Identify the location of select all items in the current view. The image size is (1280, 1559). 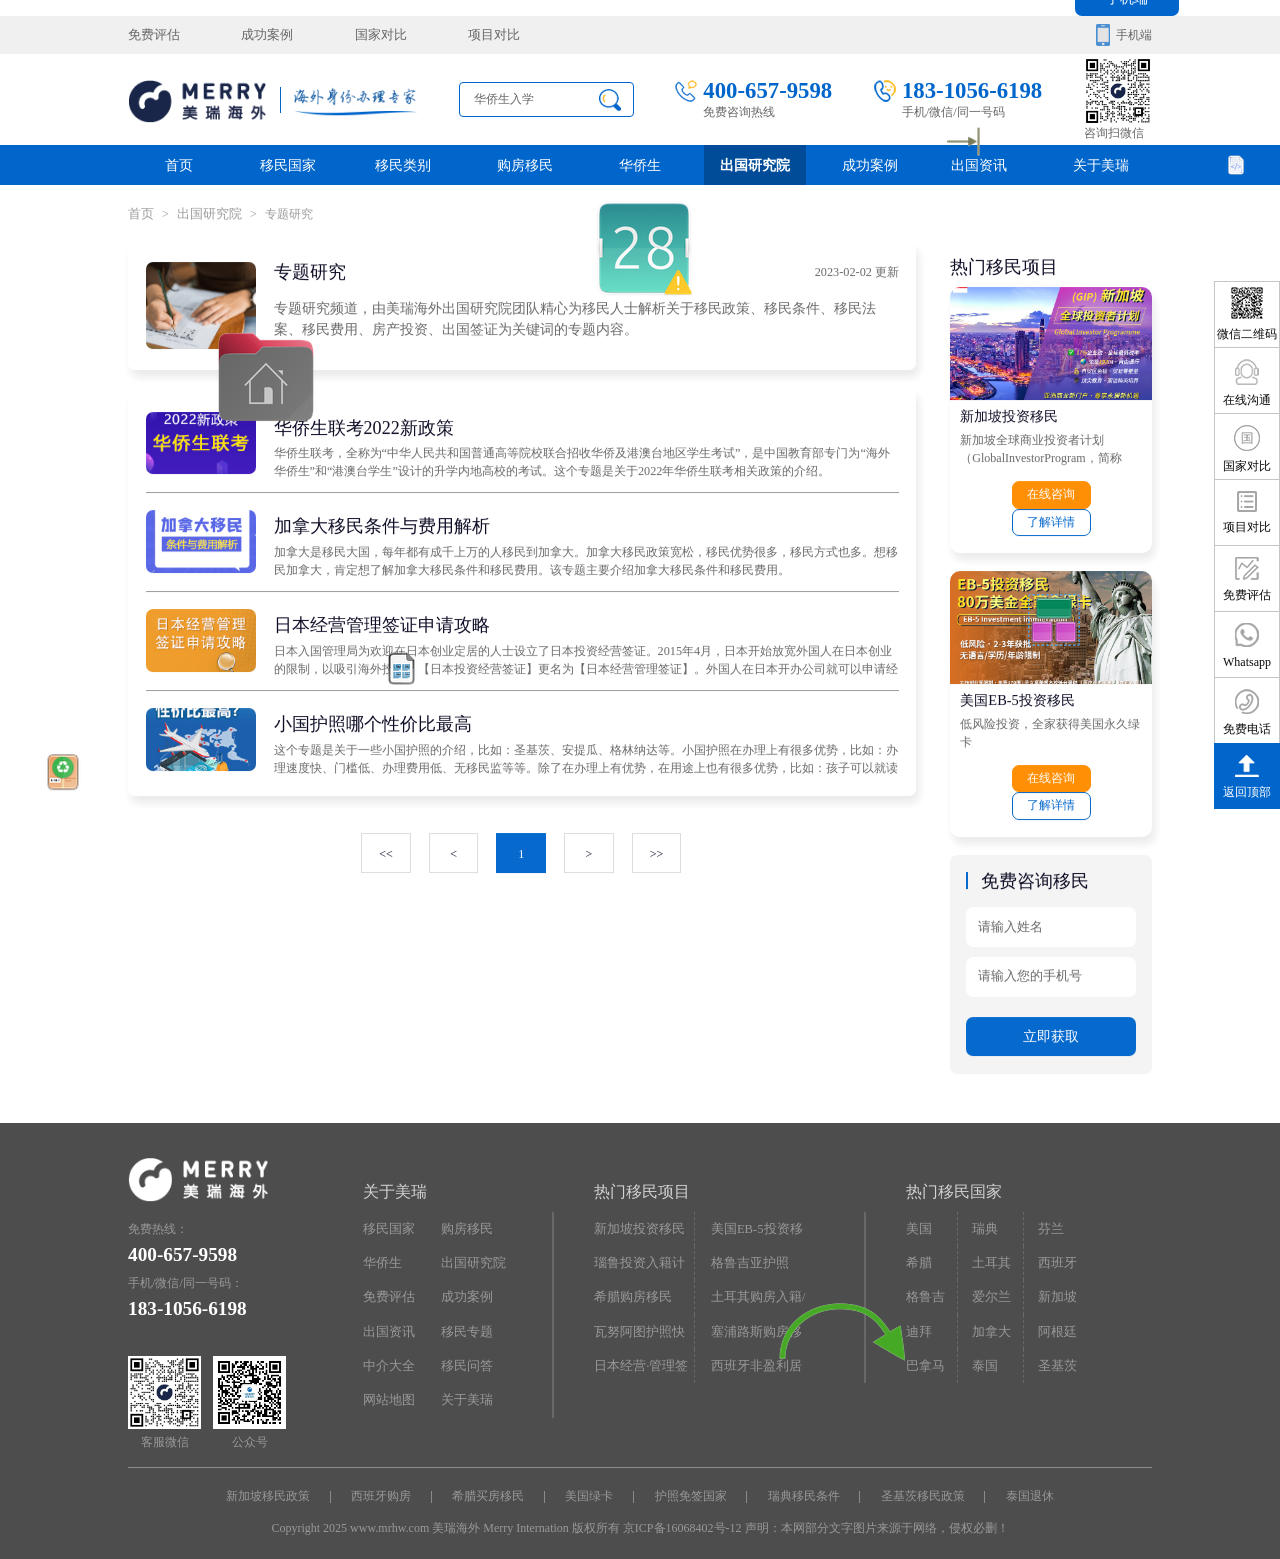
(1054, 620).